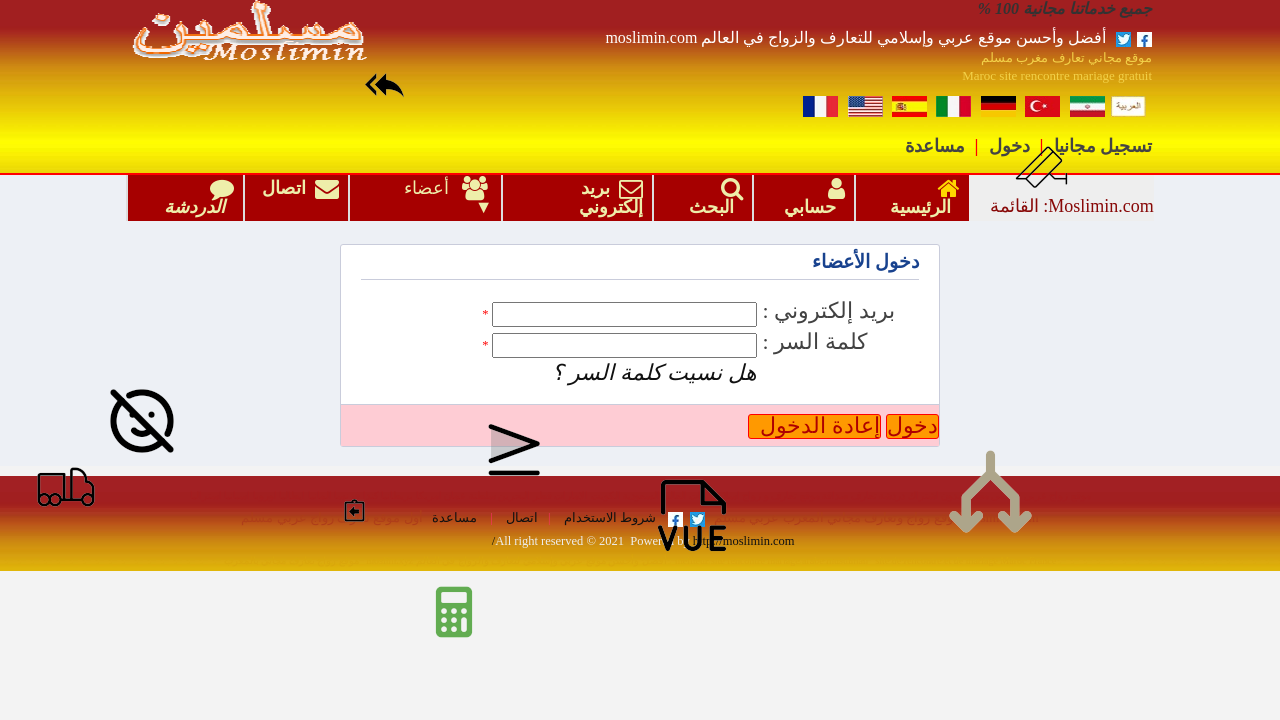 The image size is (1280, 720). What do you see at coordinates (693, 518) in the screenshot?
I see `vue.js file type indicator` at bounding box center [693, 518].